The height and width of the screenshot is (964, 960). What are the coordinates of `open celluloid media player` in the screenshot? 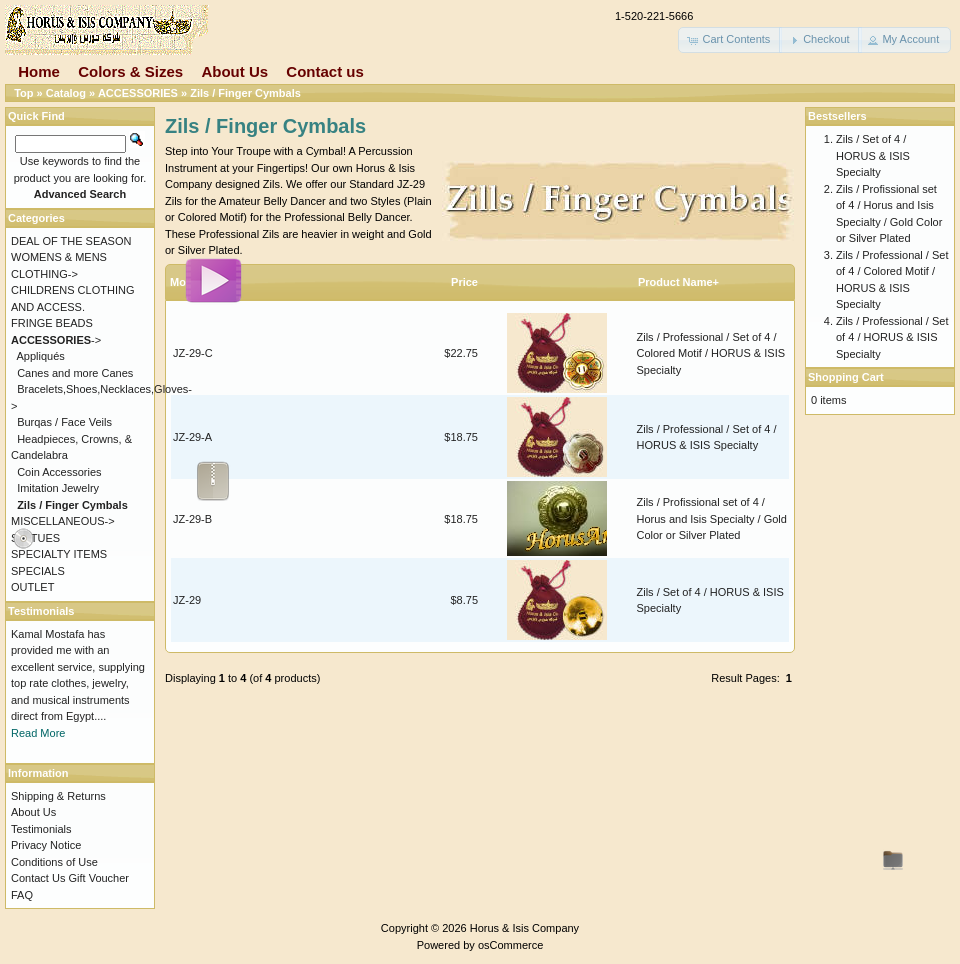 It's located at (213, 280).